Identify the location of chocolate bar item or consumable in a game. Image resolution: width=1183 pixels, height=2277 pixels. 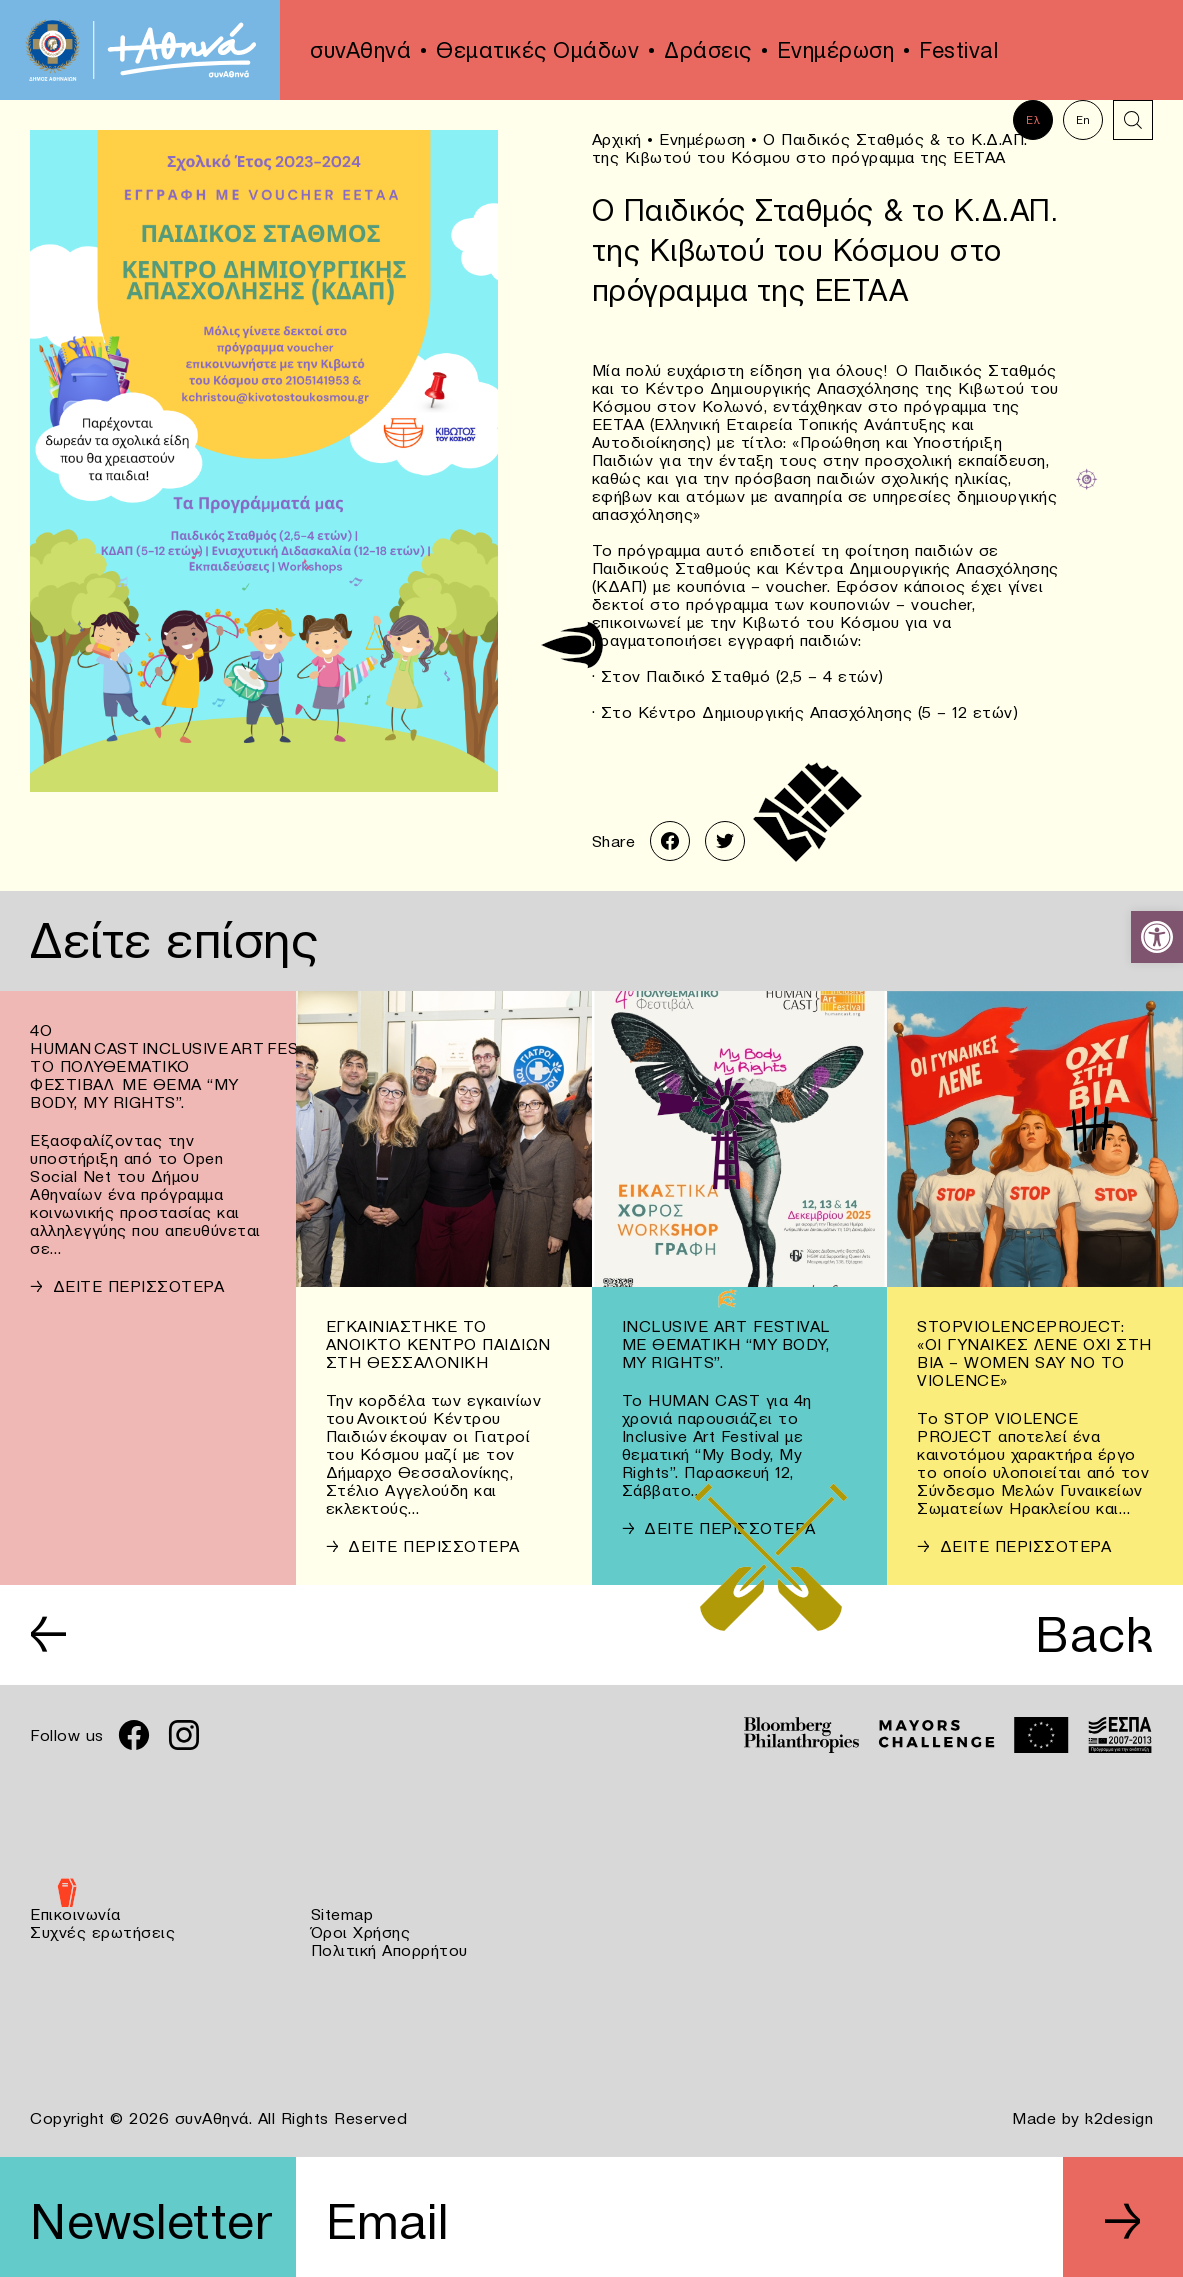
(807, 807).